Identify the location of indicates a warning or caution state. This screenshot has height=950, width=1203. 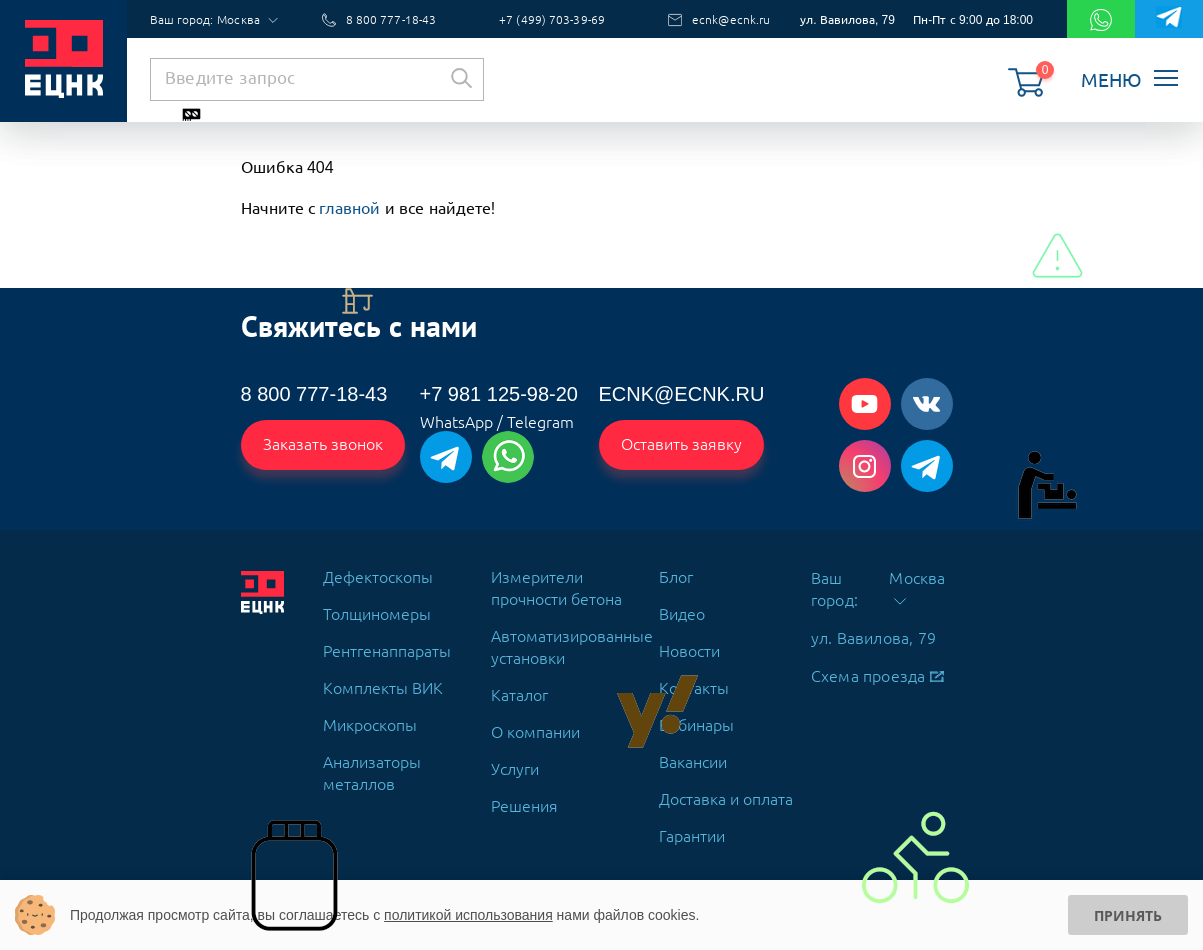
(1057, 256).